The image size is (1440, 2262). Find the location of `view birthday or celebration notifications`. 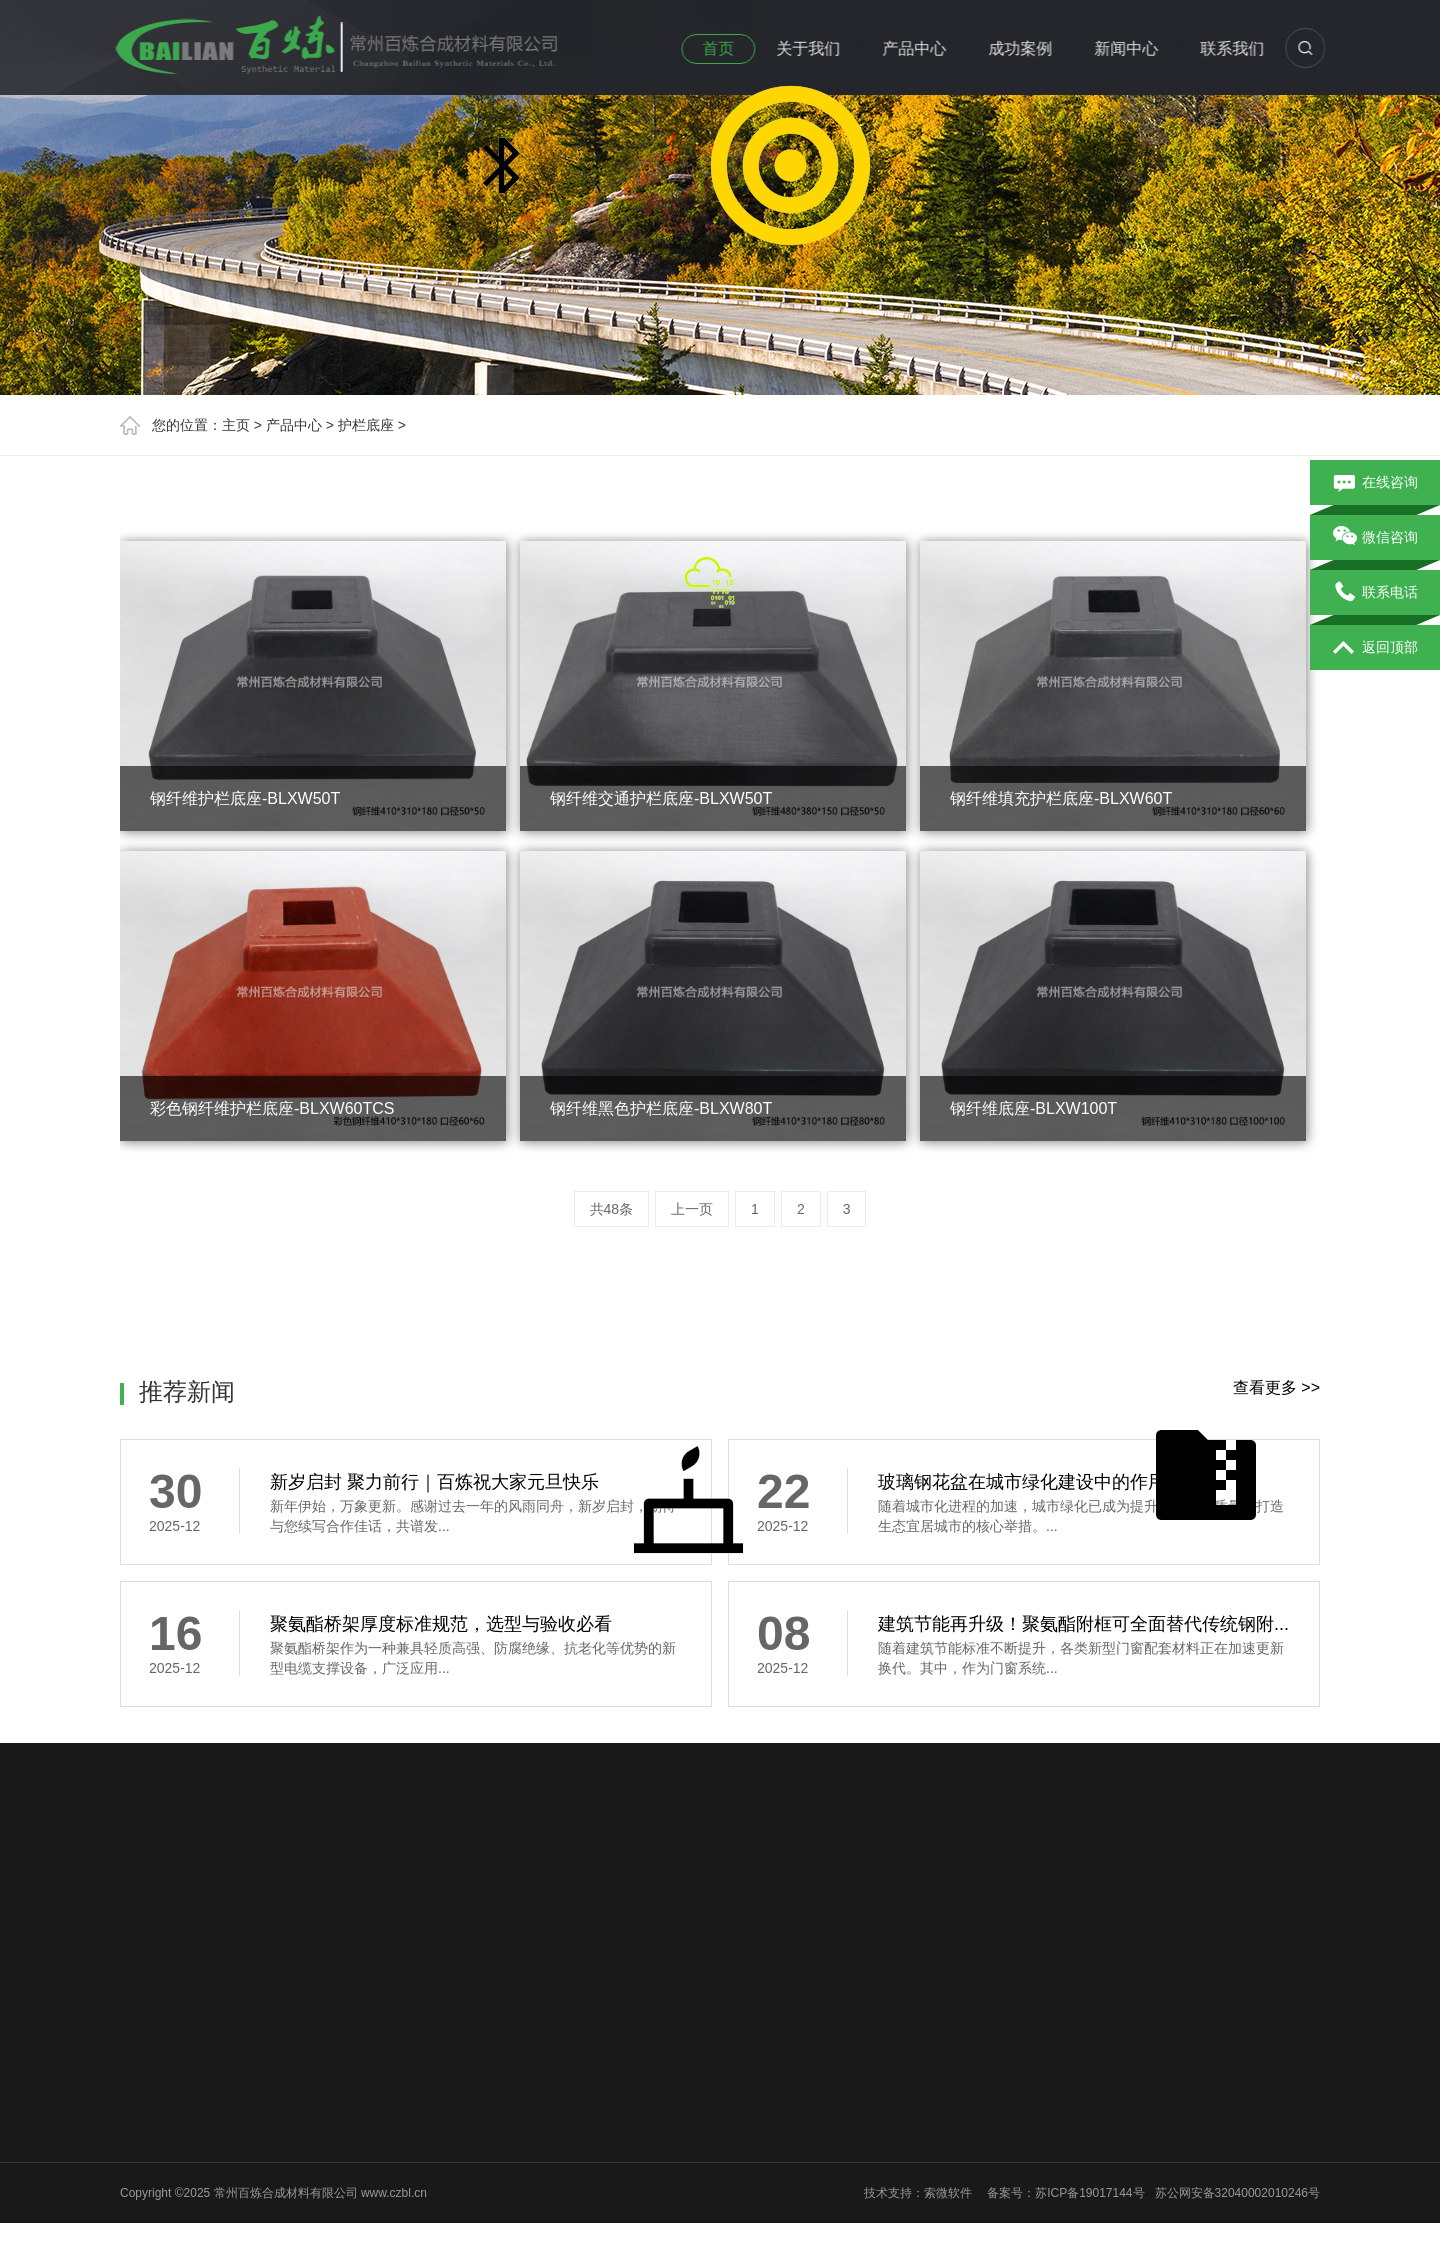

view birthday or celebration notifications is located at coordinates (688, 1503).